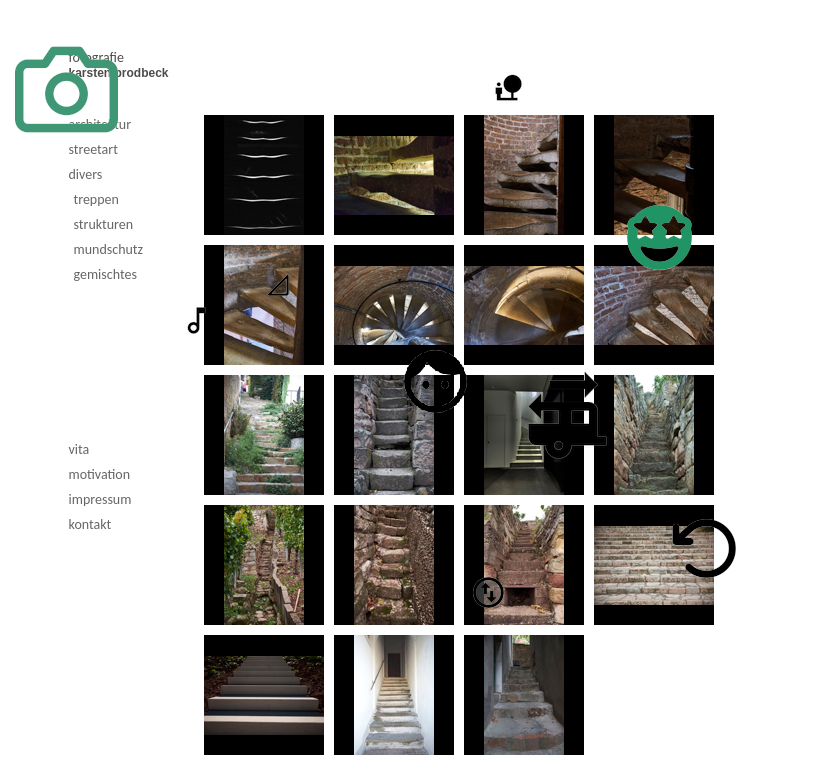 Image resolution: width=837 pixels, height=770 pixels. Describe the element at coordinates (659, 237) in the screenshot. I see `indicates a top-rated or favorite item` at that location.